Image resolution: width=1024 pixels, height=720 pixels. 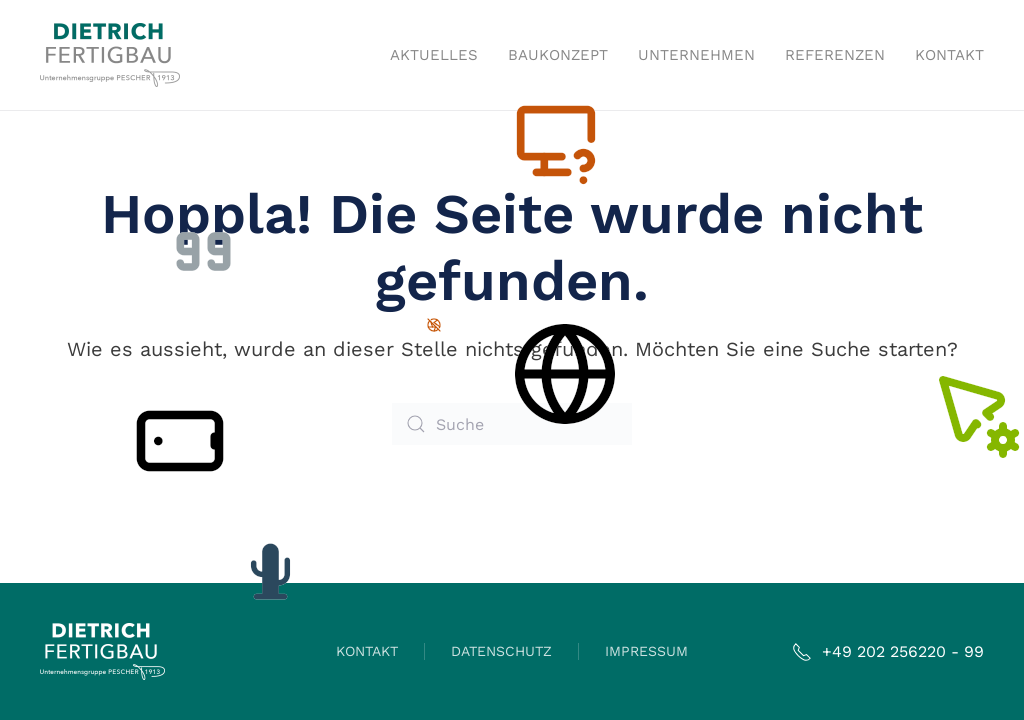 I want to click on adjust cursor or pointer settings, so click(x=975, y=412).